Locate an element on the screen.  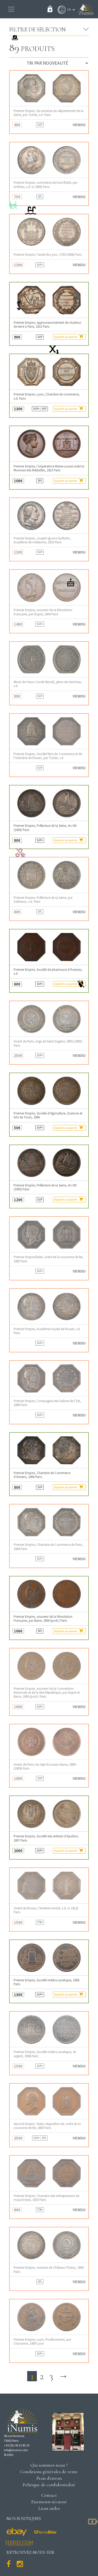
disable star ratings or reviews is located at coordinates (20, 852).